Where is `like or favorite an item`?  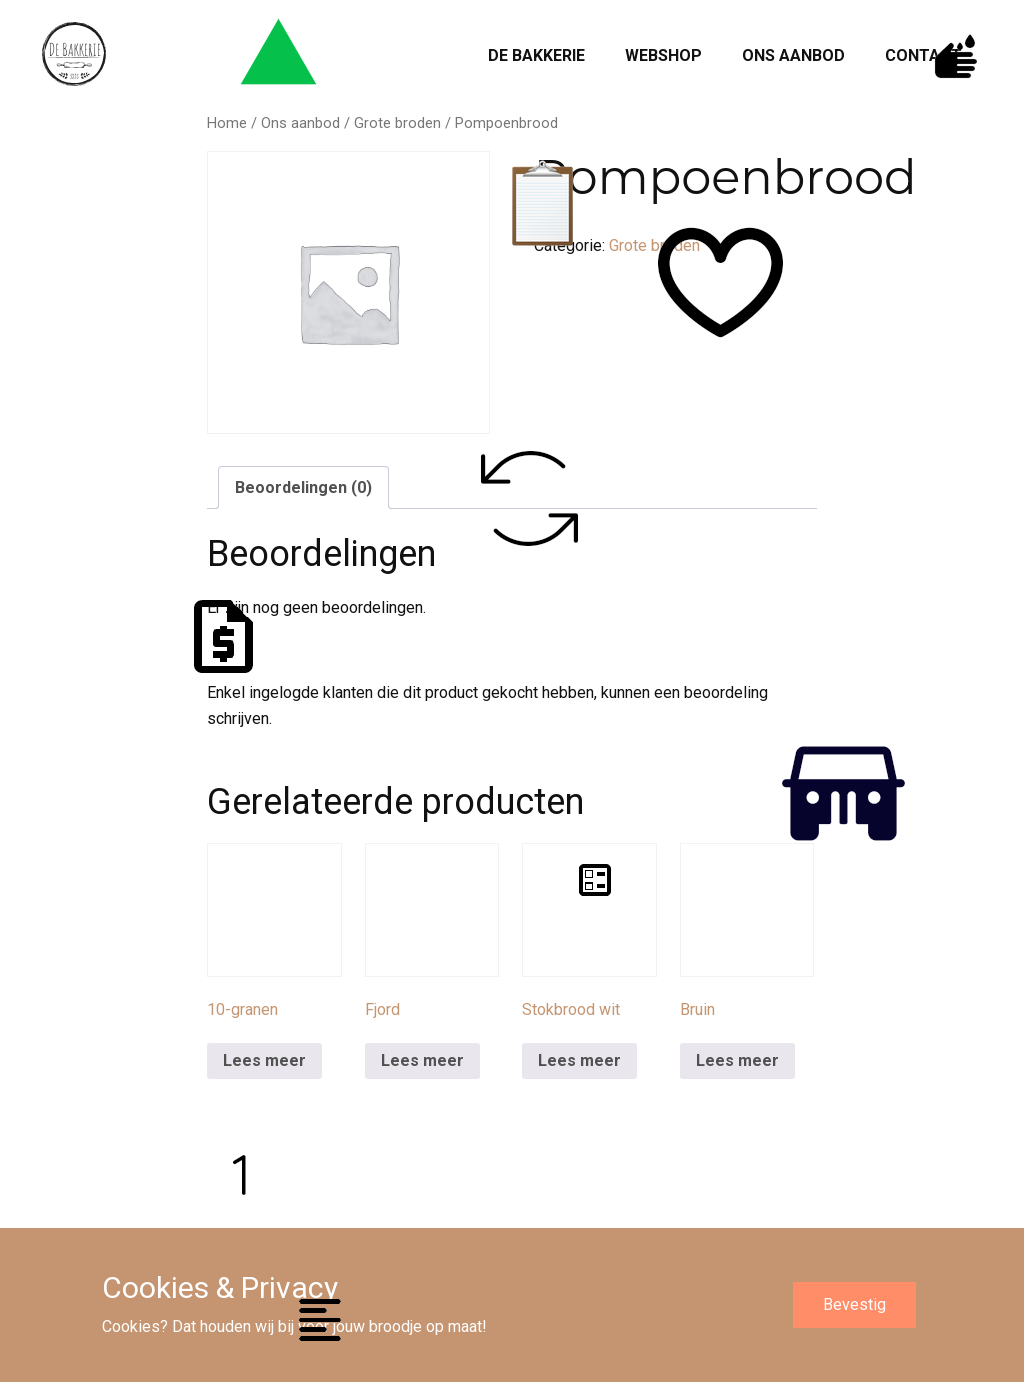 like or favorite an item is located at coordinates (720, 282).